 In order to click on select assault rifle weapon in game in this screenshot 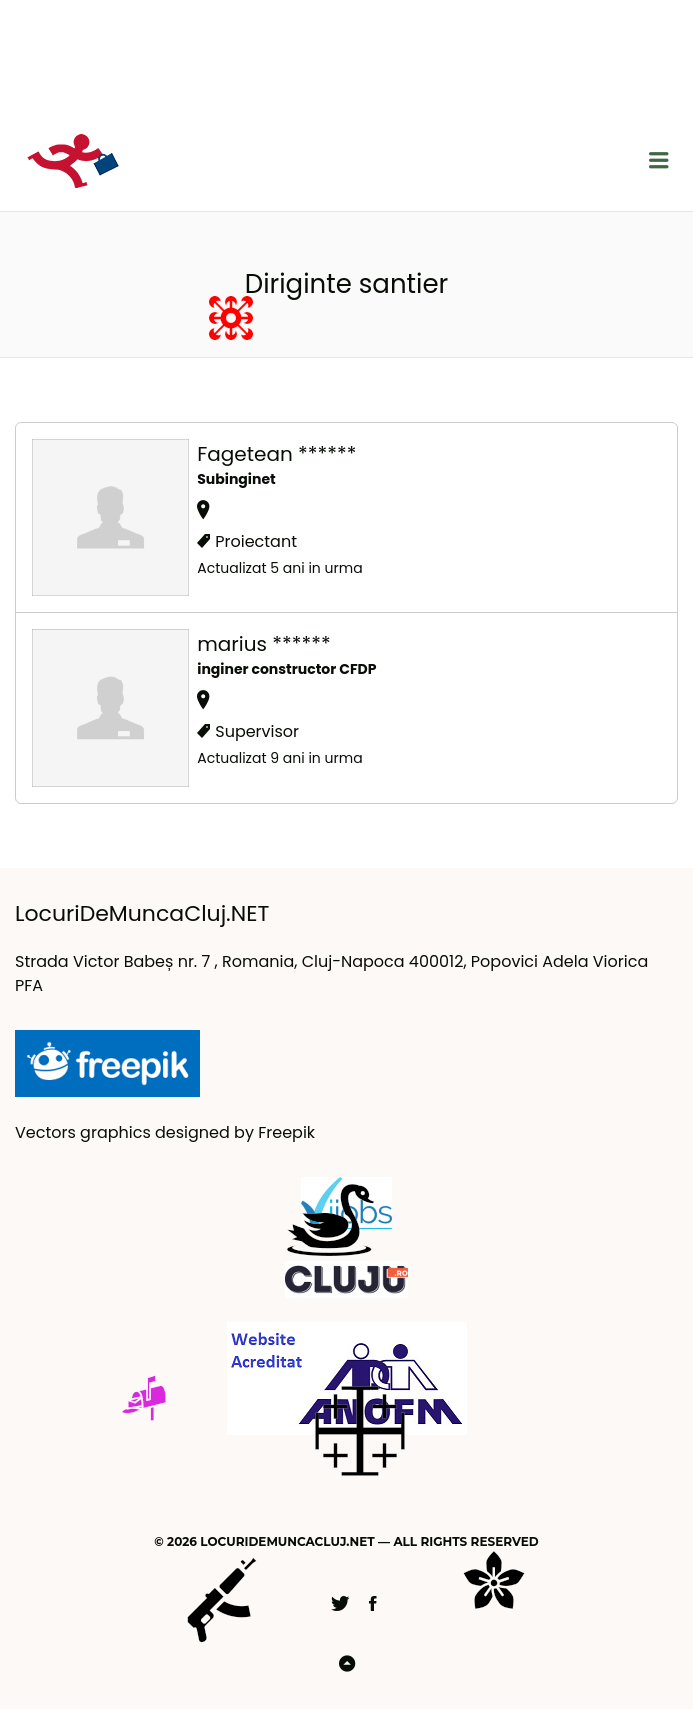, I will do `click(222, 1600)`.